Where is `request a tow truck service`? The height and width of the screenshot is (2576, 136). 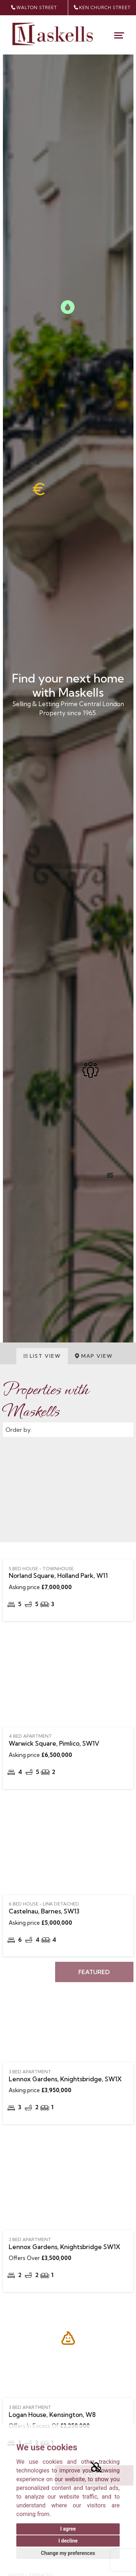
request a tow truck service is located at coordinates (110, 1175).